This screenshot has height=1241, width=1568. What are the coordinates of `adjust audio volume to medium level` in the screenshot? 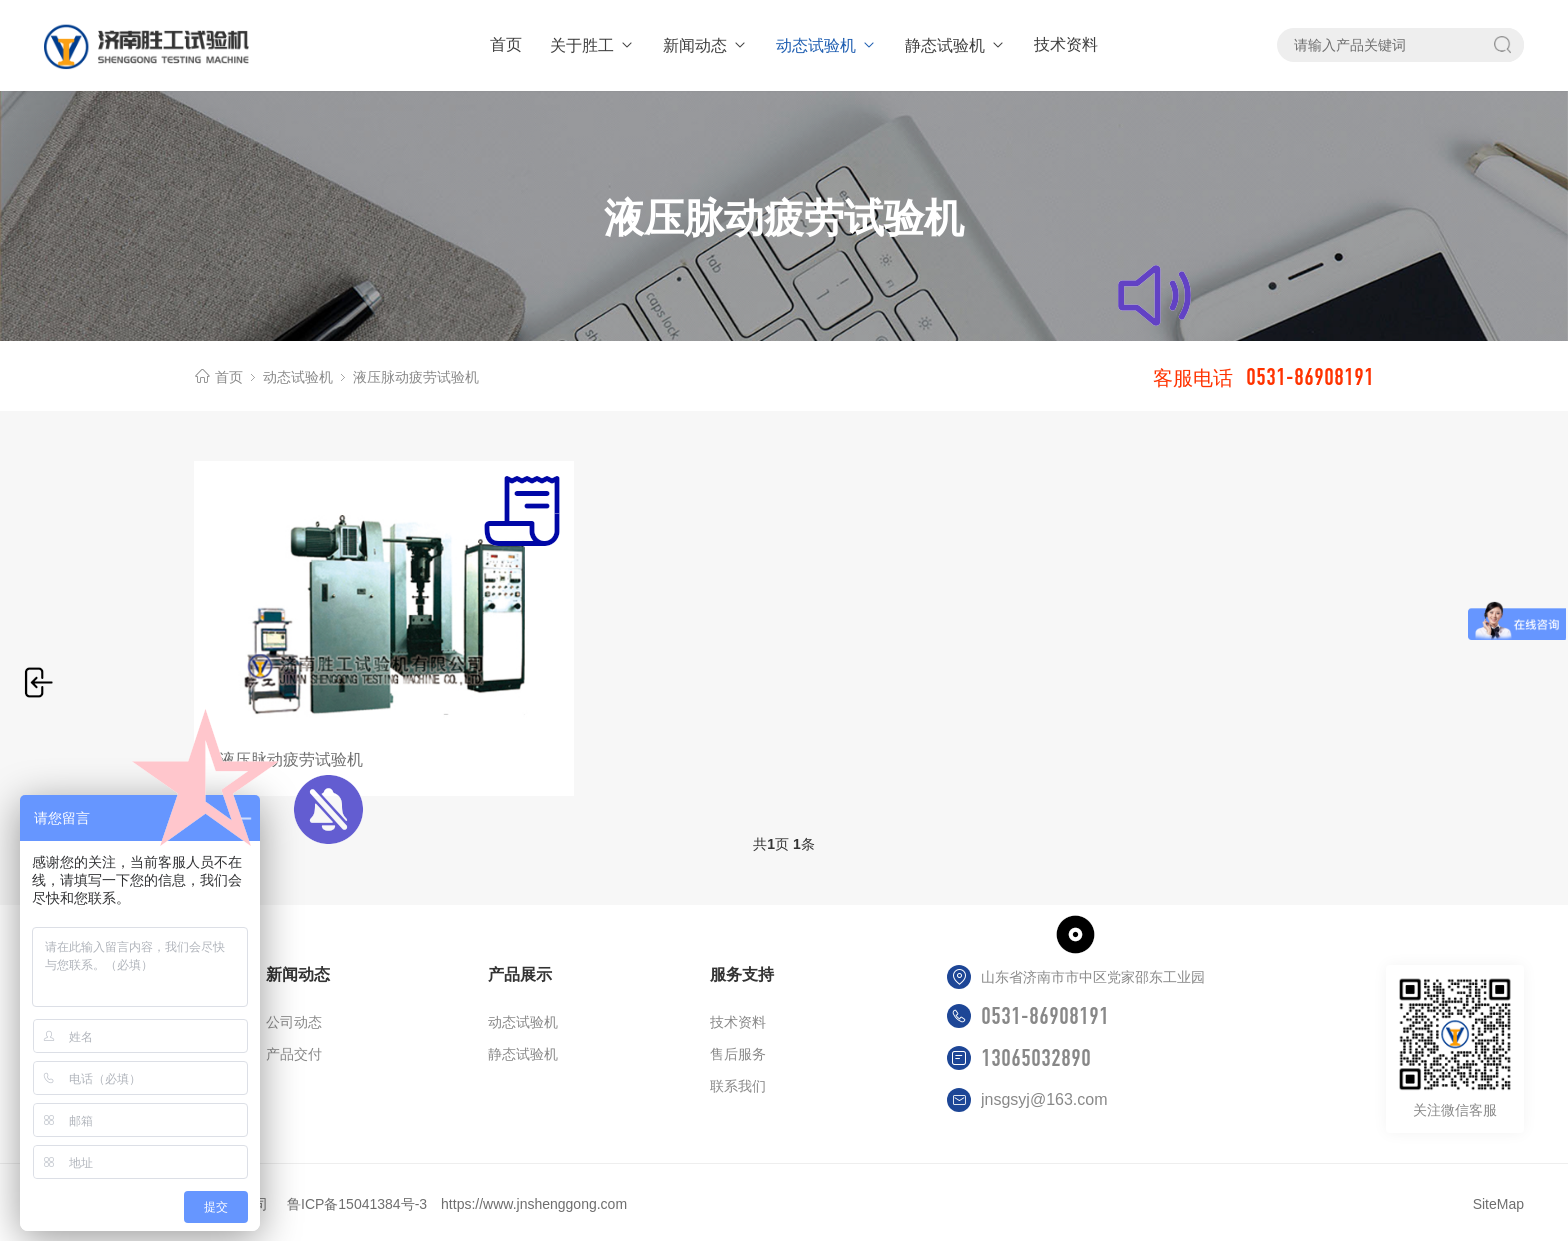 It's located at (1154, 295).